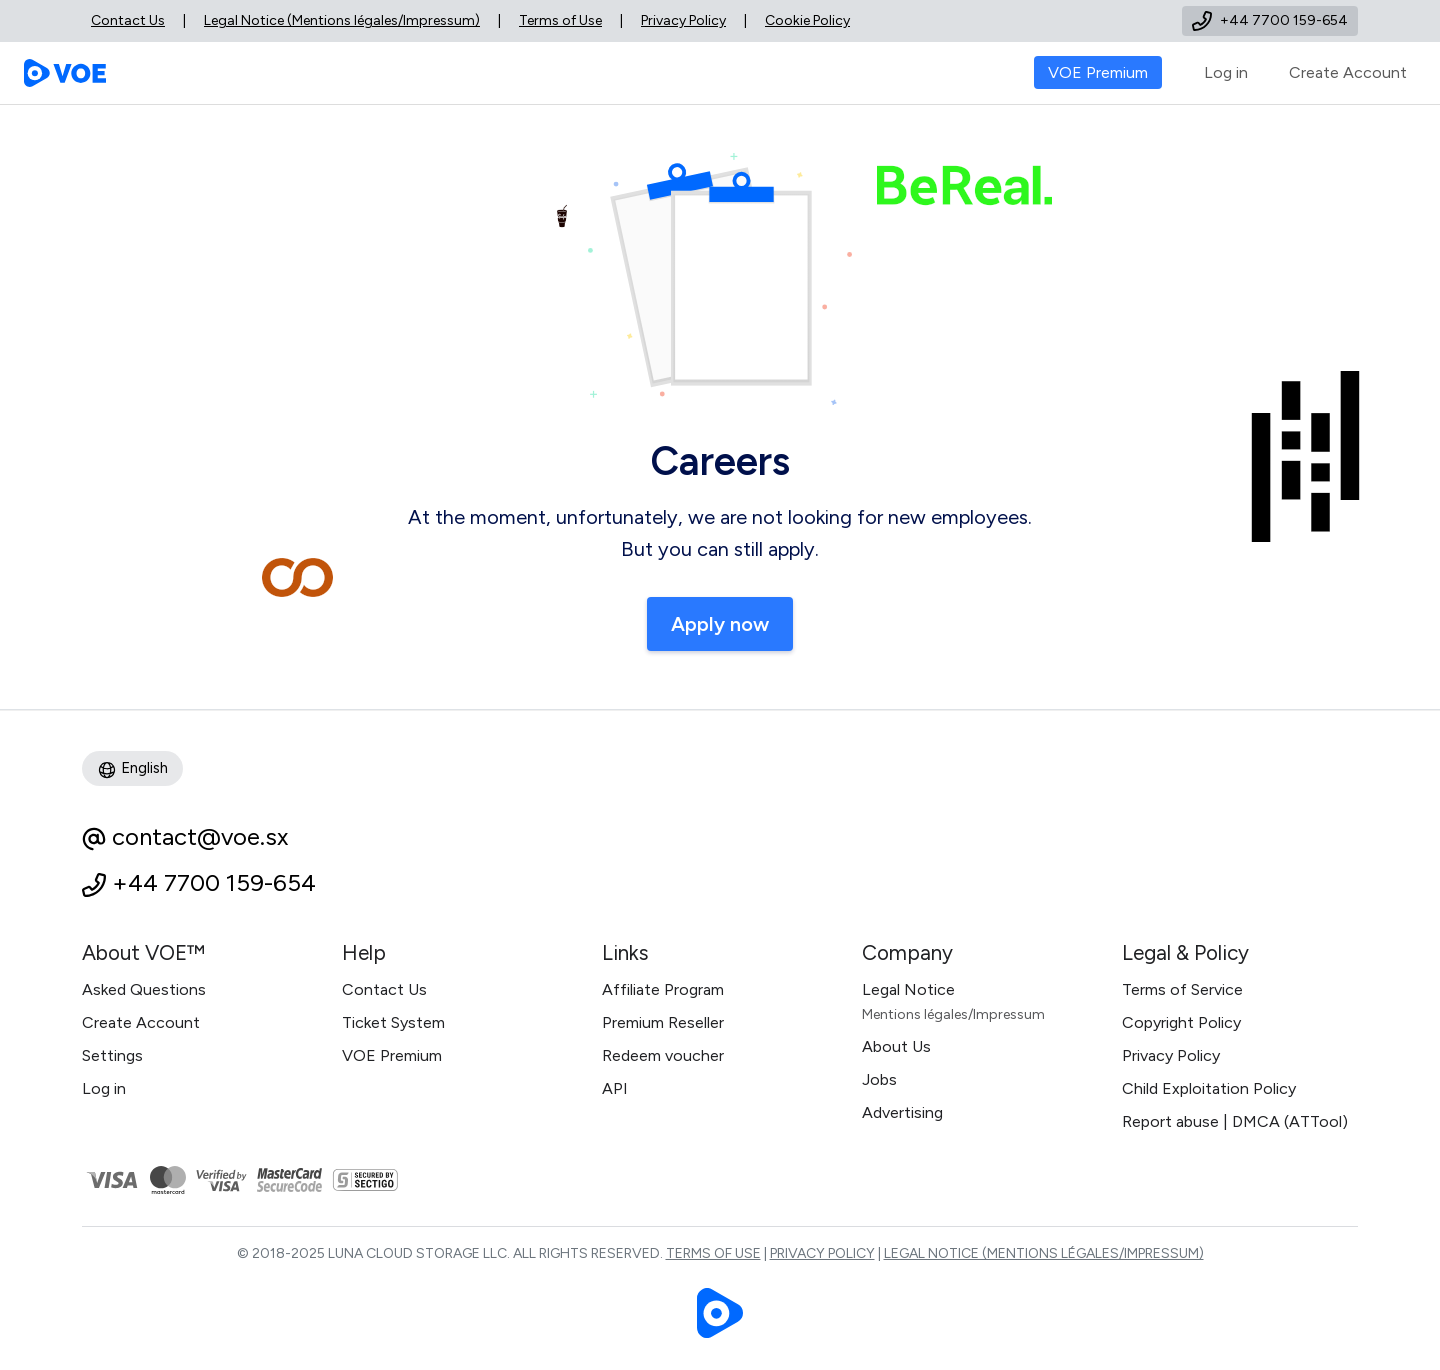  Describe the element at coordinates (1305, 456) in the screenshot. I see `pandas Python data analysis library logo` at that location.